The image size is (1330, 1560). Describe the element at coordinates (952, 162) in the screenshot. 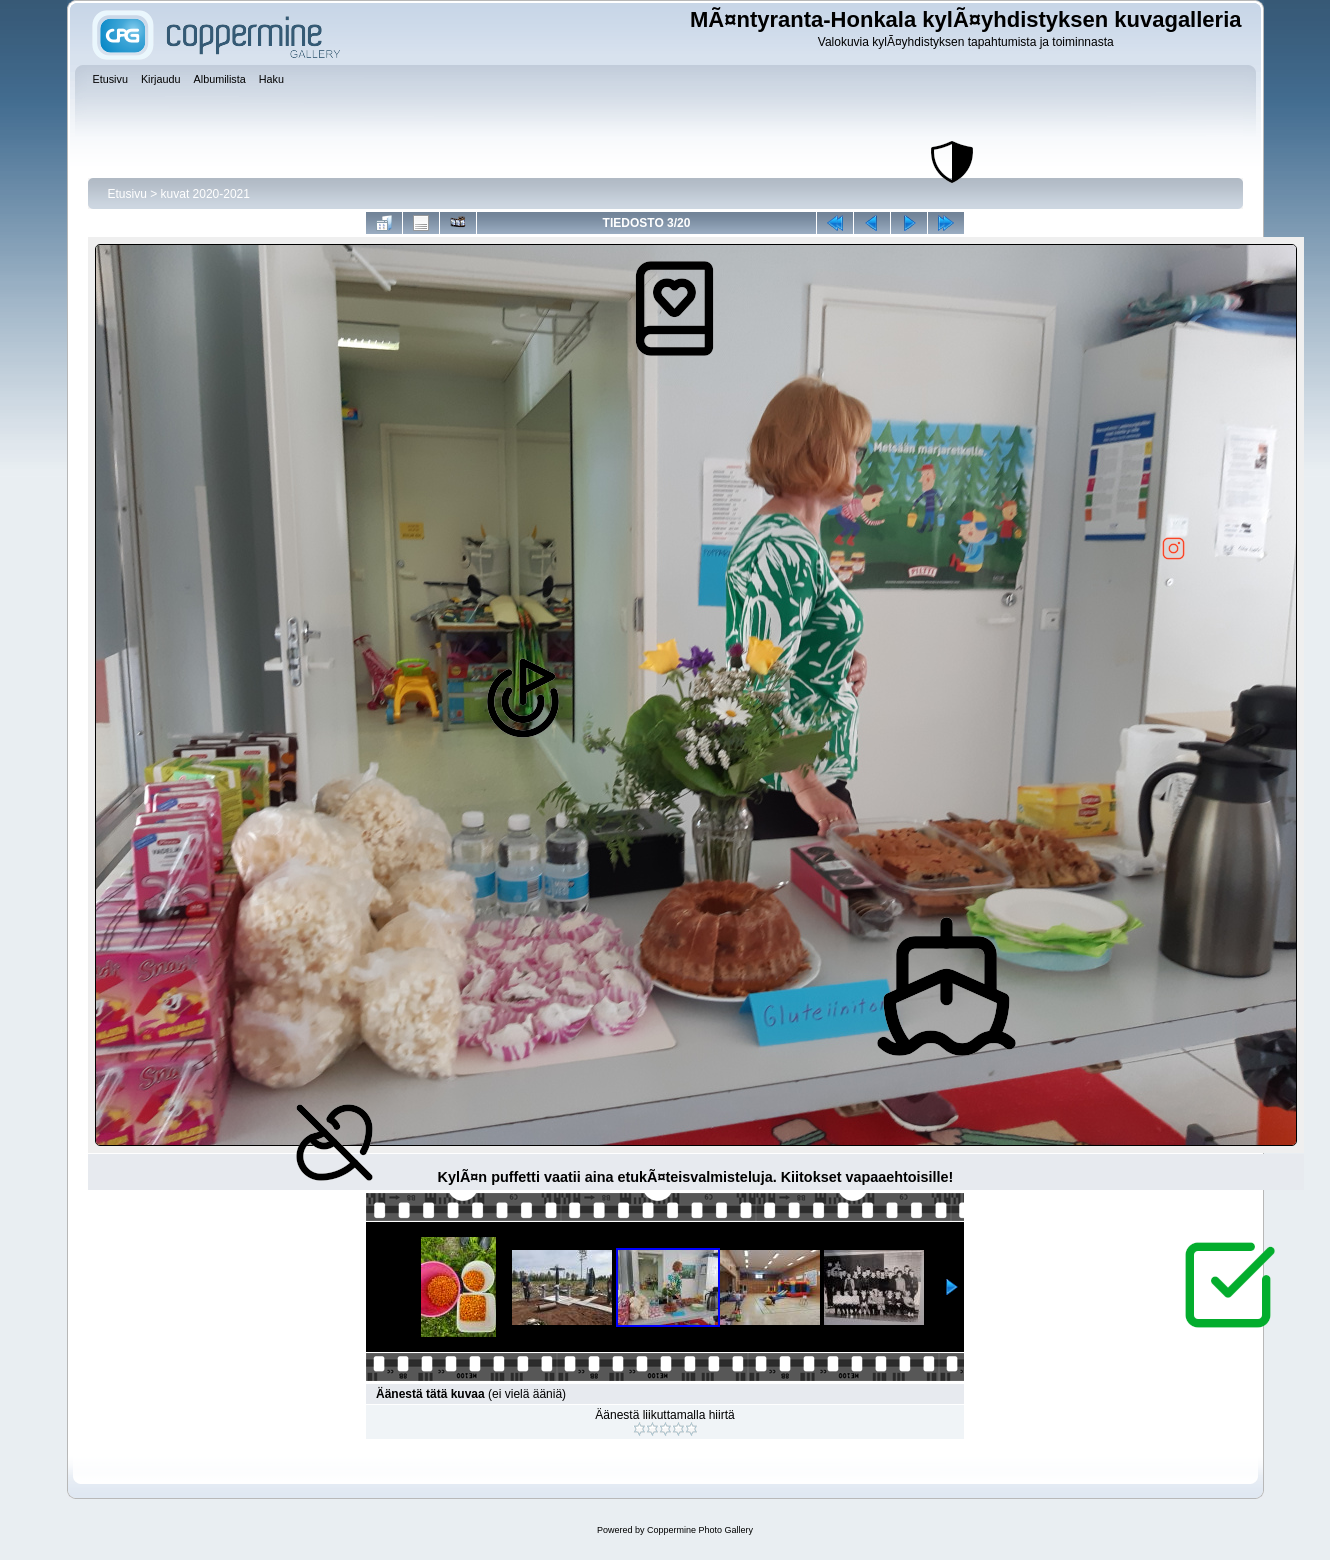

I see `indicates partial security or protection status` at that location.